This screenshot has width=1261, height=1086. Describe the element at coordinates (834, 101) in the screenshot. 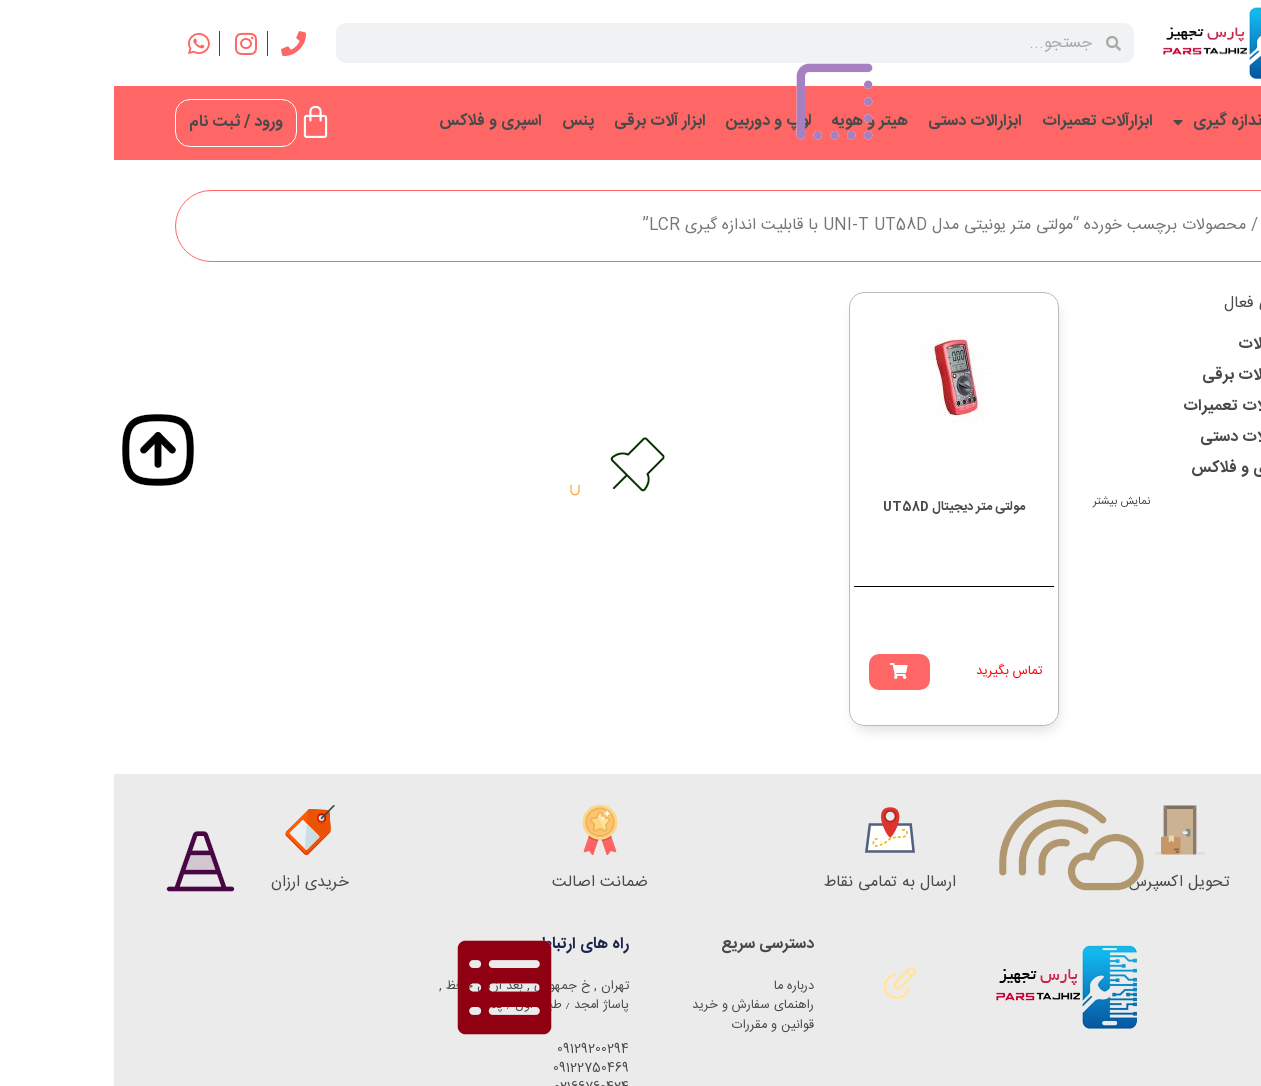

I see `change border style for selected element` at that location.